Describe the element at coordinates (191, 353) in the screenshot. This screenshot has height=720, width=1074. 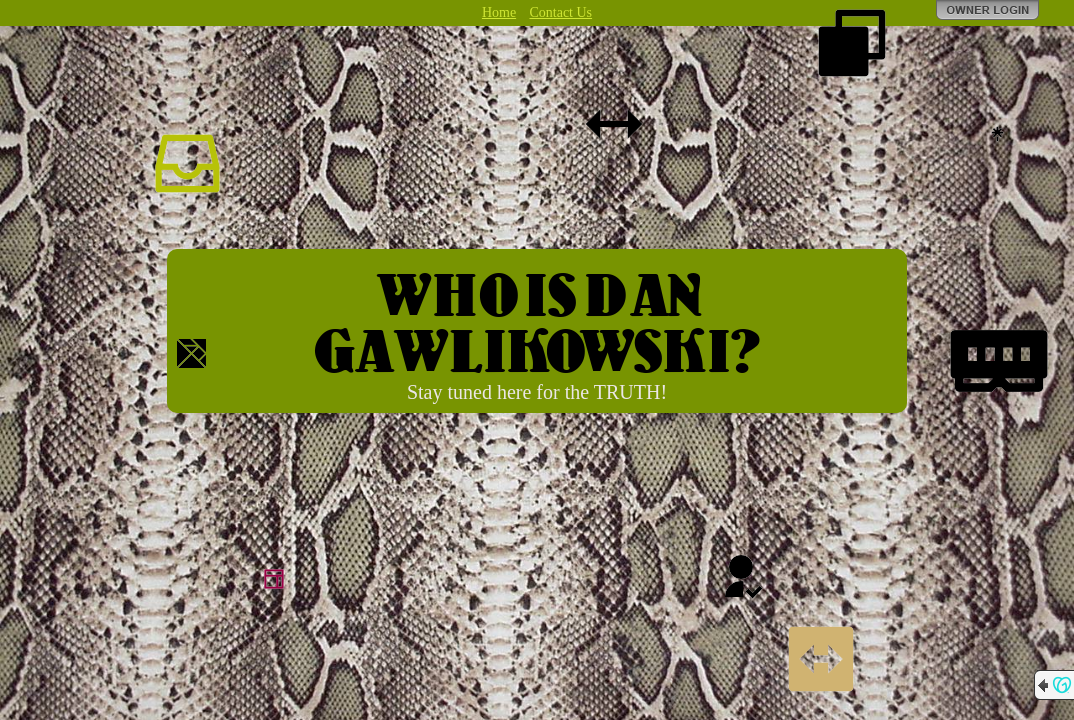
I see `elm programming language logo` at that location.